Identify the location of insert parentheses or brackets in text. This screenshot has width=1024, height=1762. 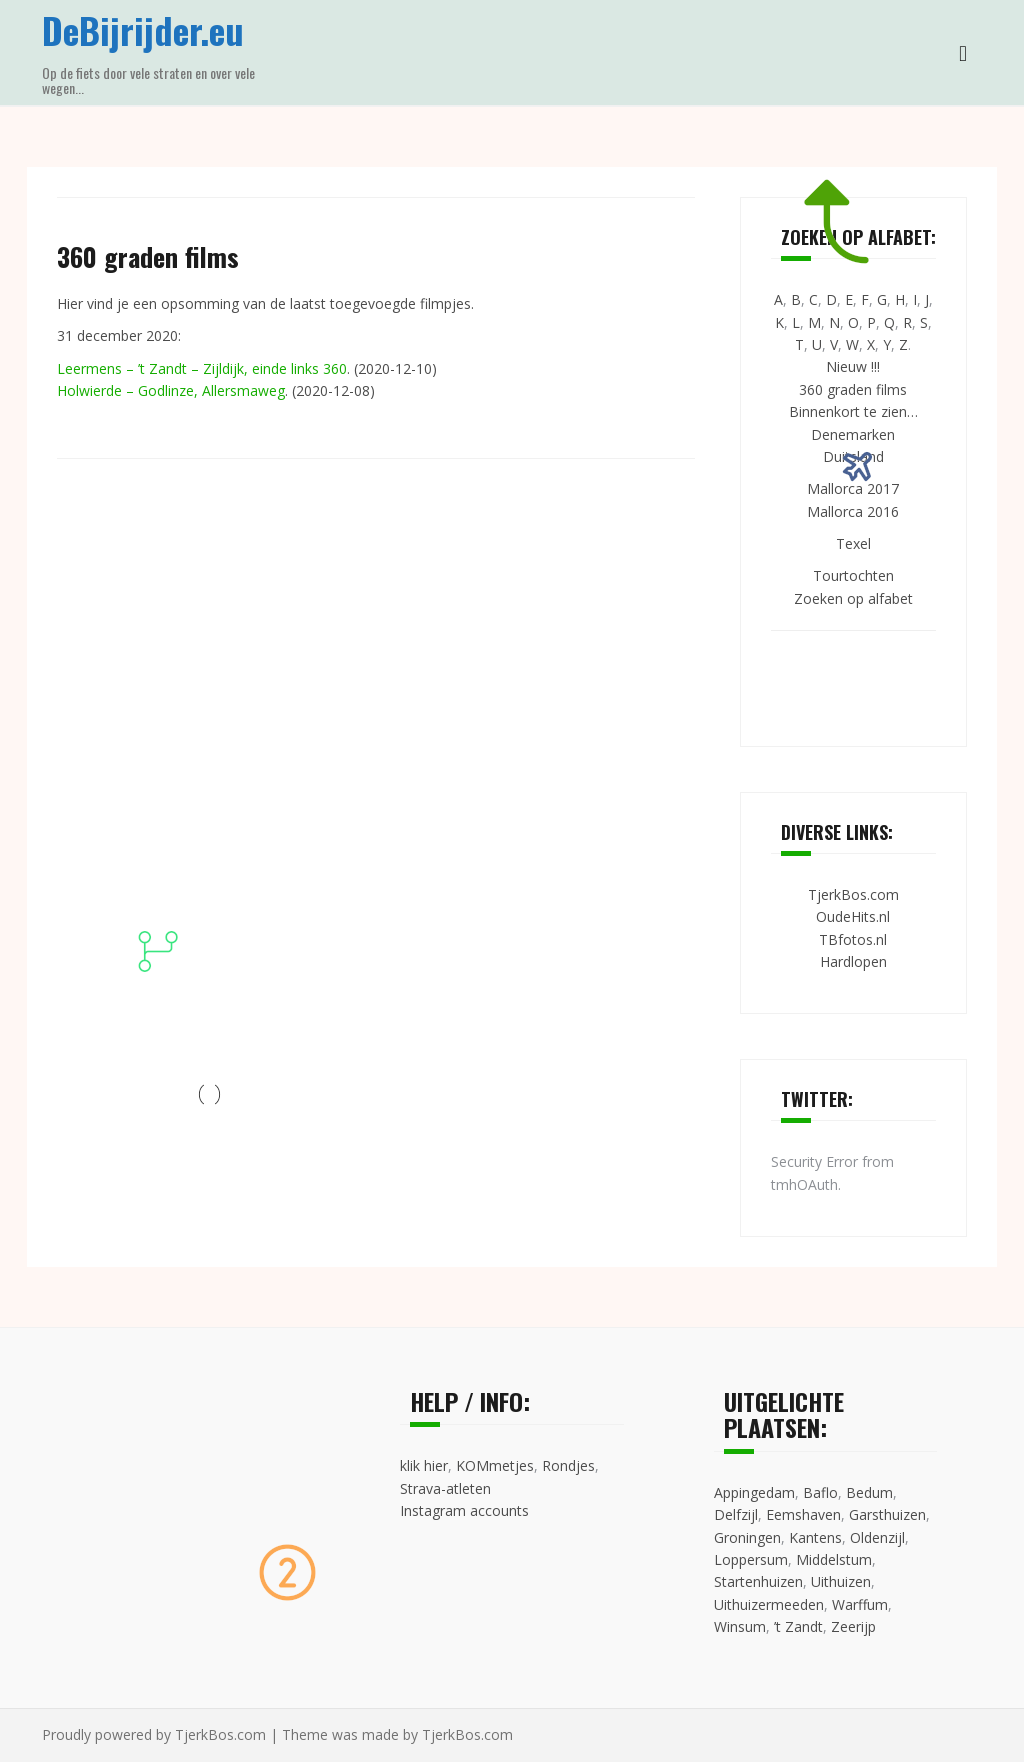
(209, 1094).